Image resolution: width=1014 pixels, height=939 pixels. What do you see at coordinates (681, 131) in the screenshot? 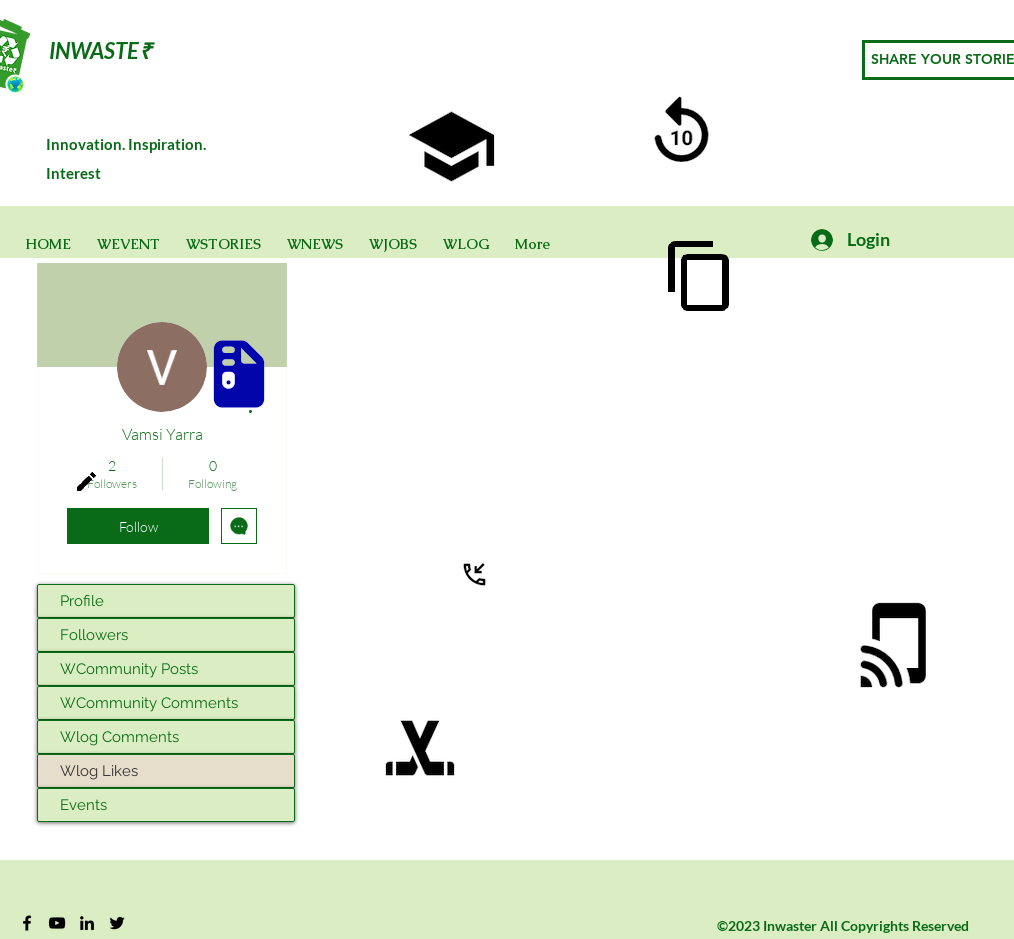
I see `rewind 10 seconds` at bounding box center [681, 131].